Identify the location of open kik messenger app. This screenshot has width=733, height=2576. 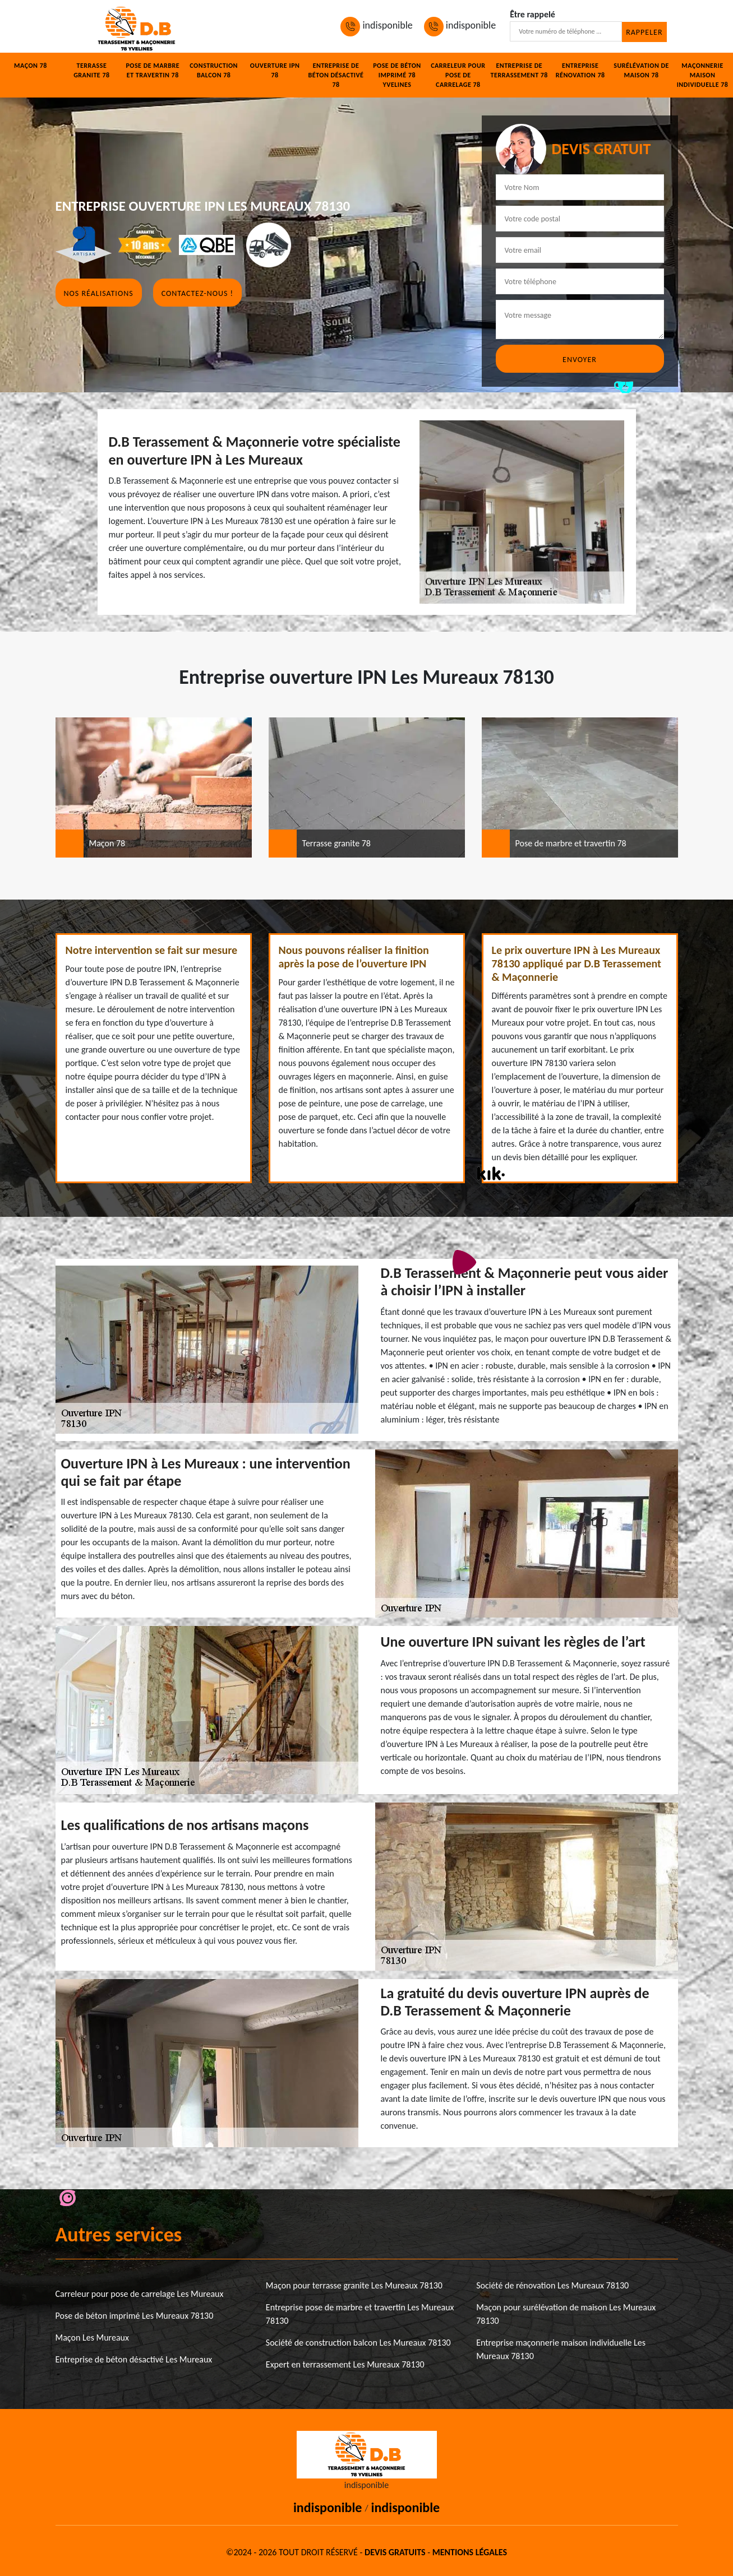
(491, 1173).